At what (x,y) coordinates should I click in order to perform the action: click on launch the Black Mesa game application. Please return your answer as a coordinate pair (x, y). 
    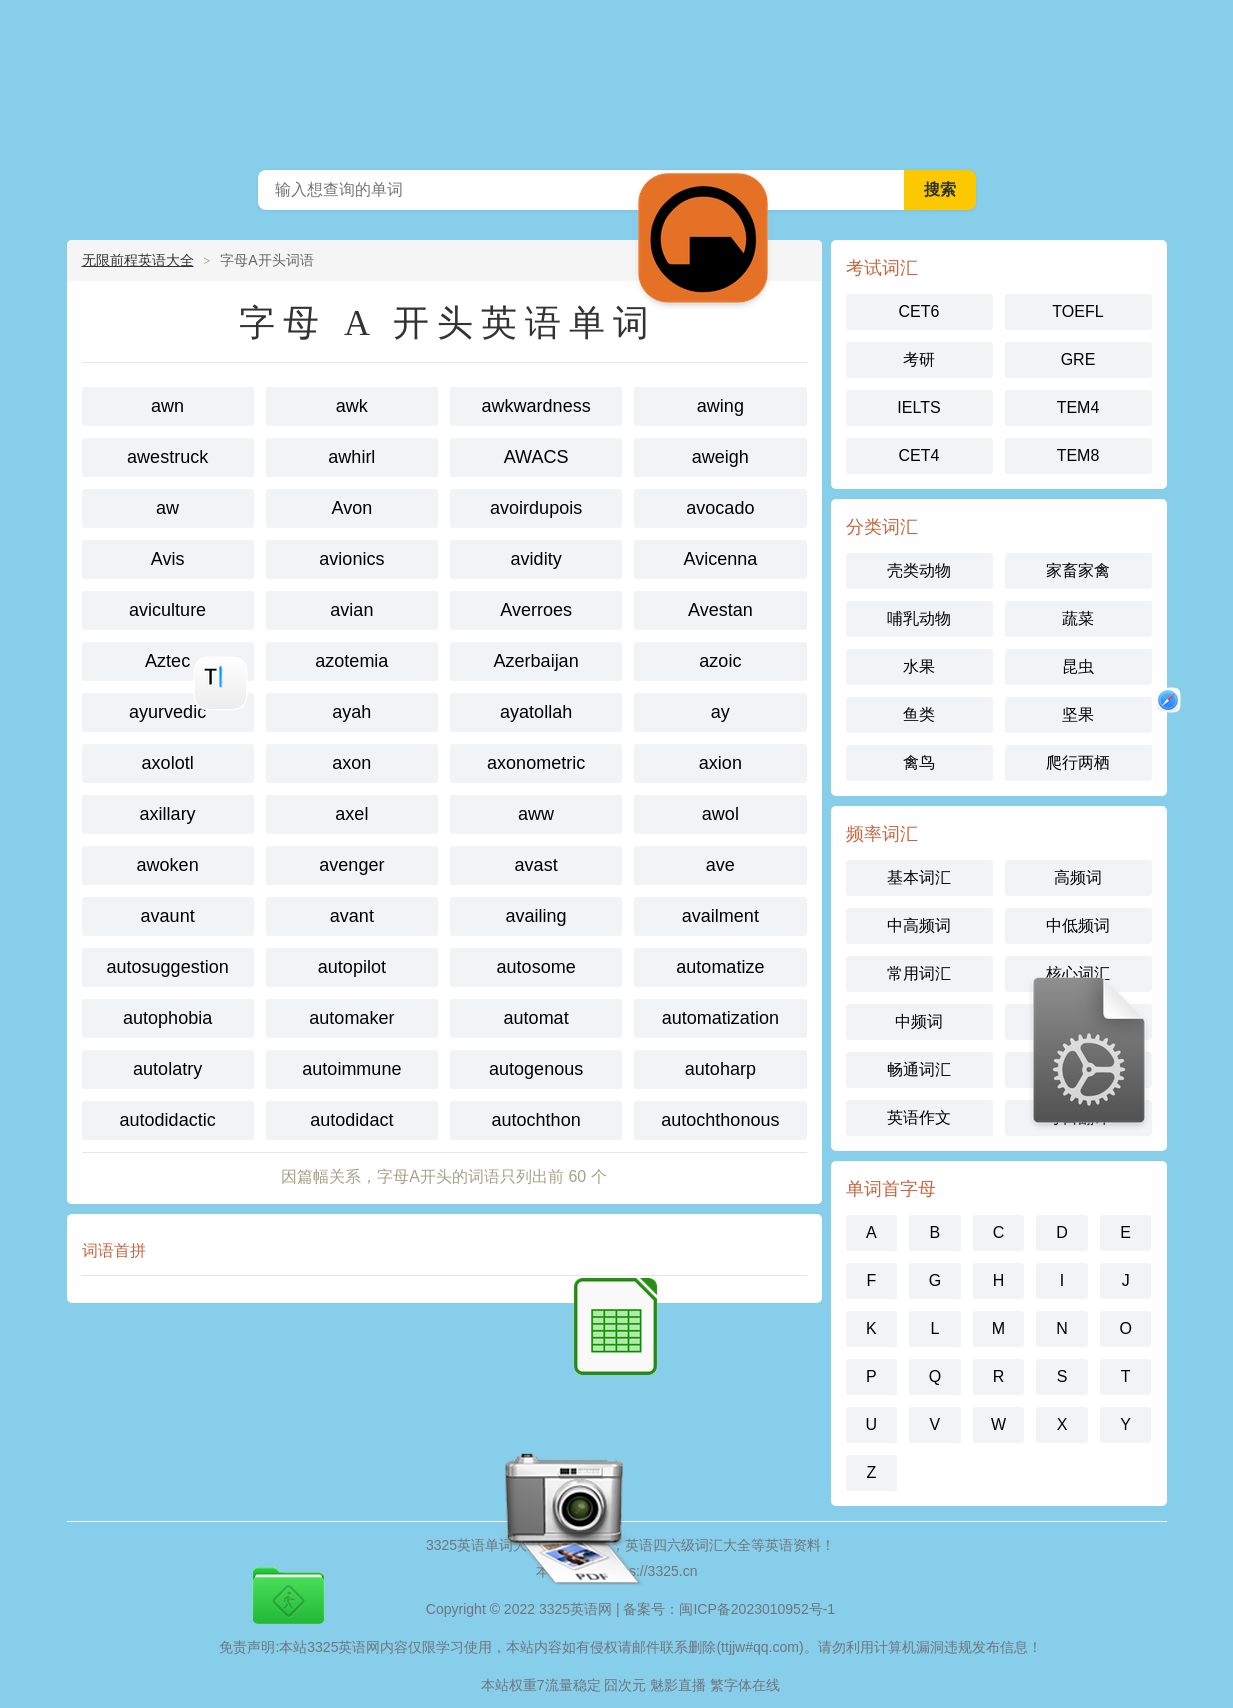
    Looking at the image, I should click on (703, 238).